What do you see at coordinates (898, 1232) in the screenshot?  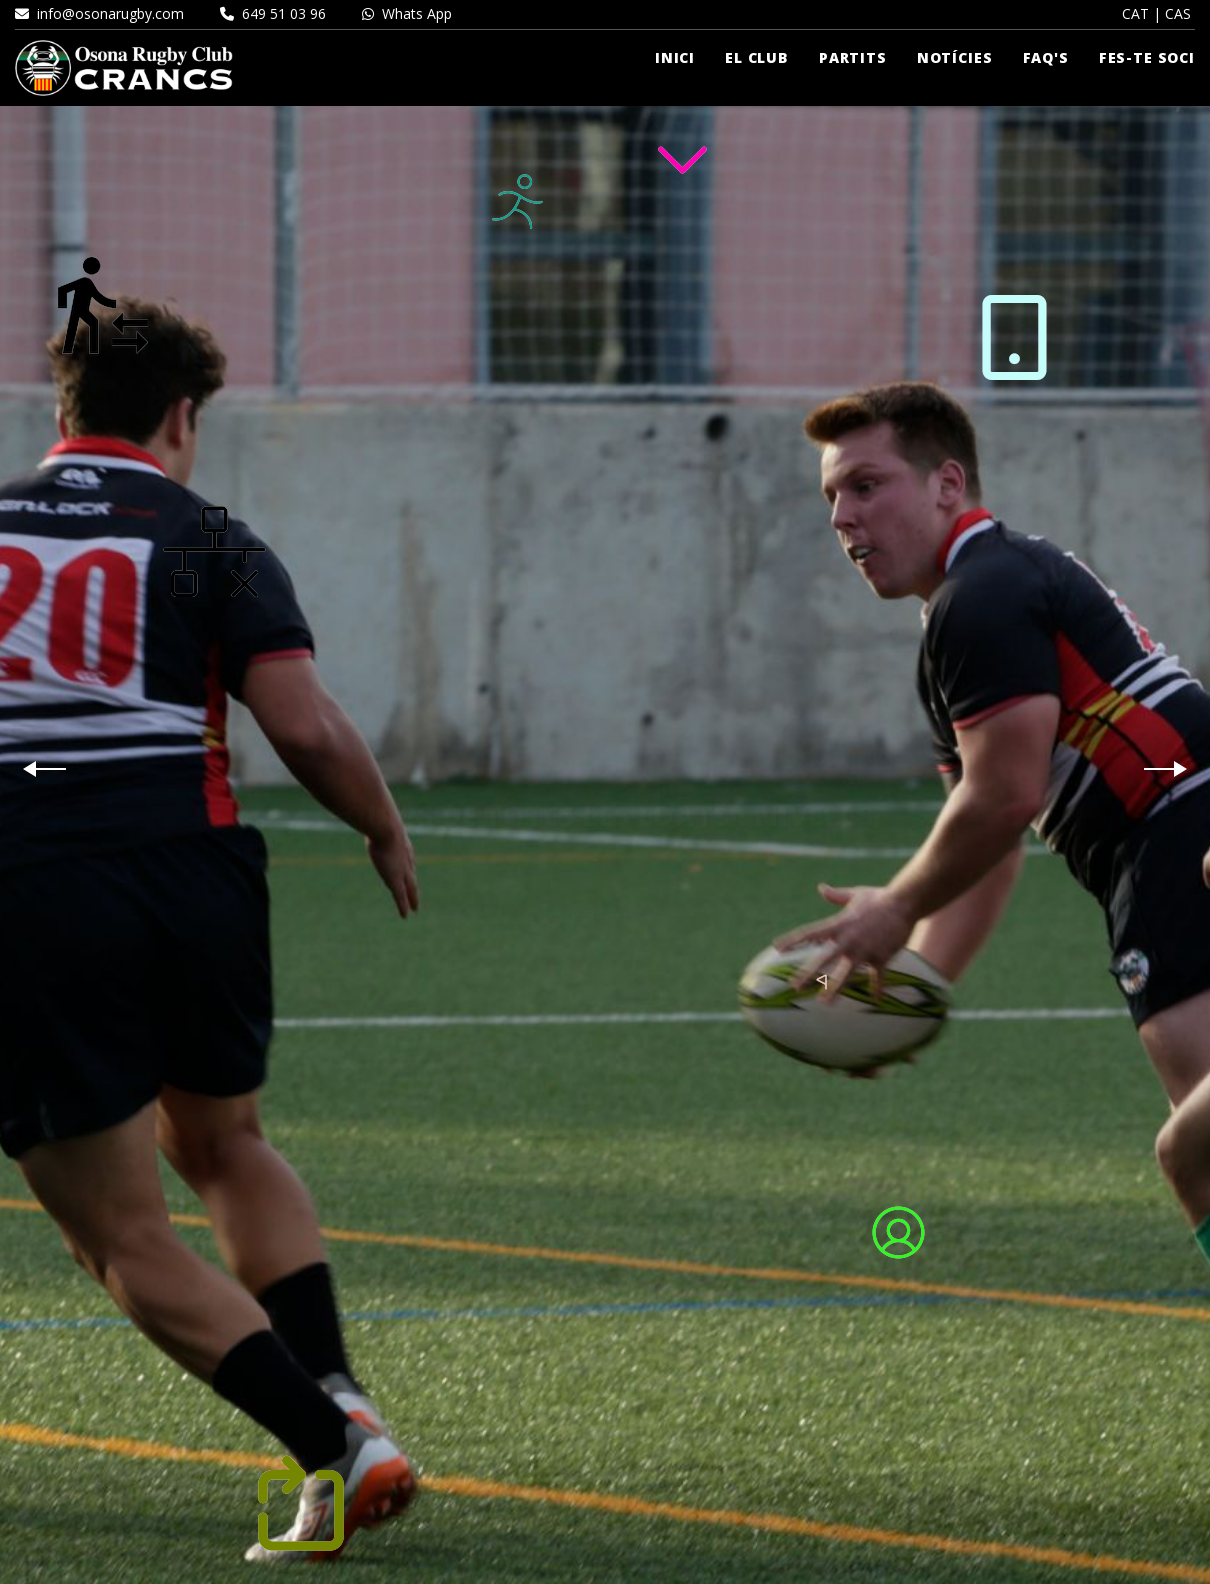 I see `view your profile` at bounding box center [898, 1232].